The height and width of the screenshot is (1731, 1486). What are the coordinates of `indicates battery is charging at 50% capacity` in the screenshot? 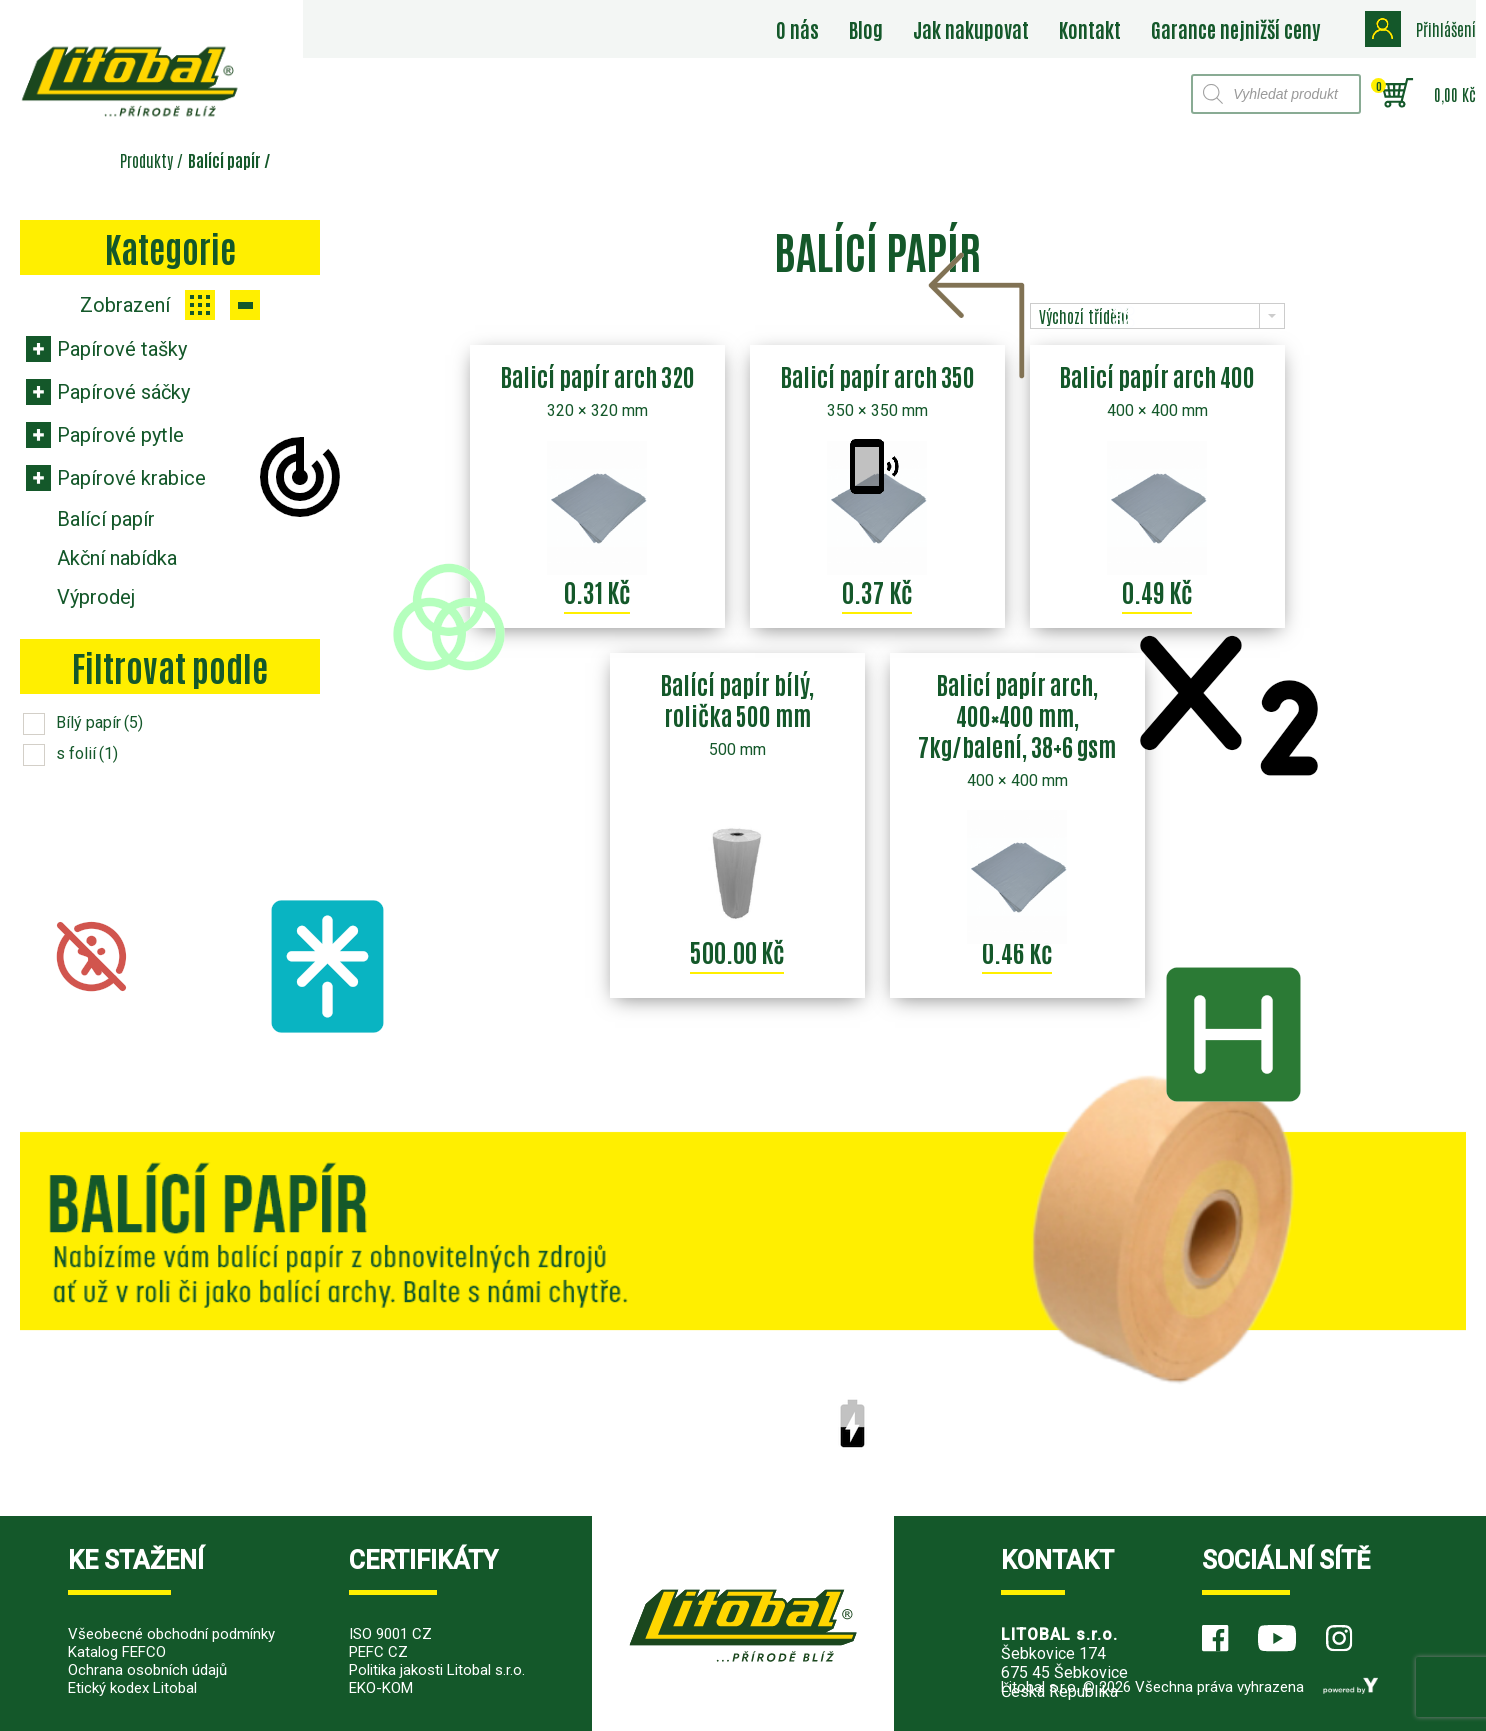 It's located at (852, 1423).